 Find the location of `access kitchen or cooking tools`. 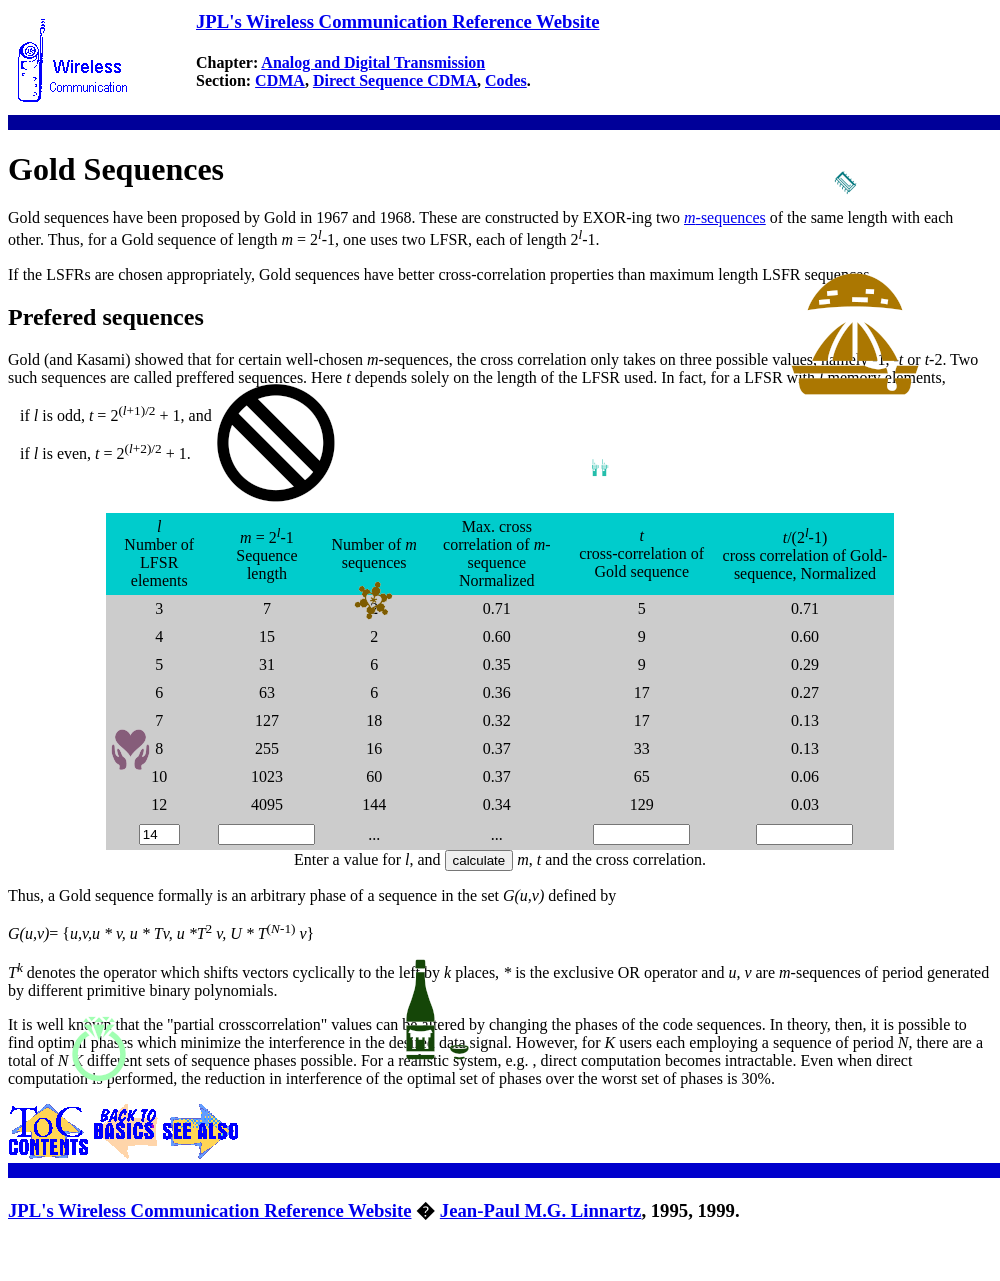

access kitchen or cooking tools is located at coordinates (855, 334).